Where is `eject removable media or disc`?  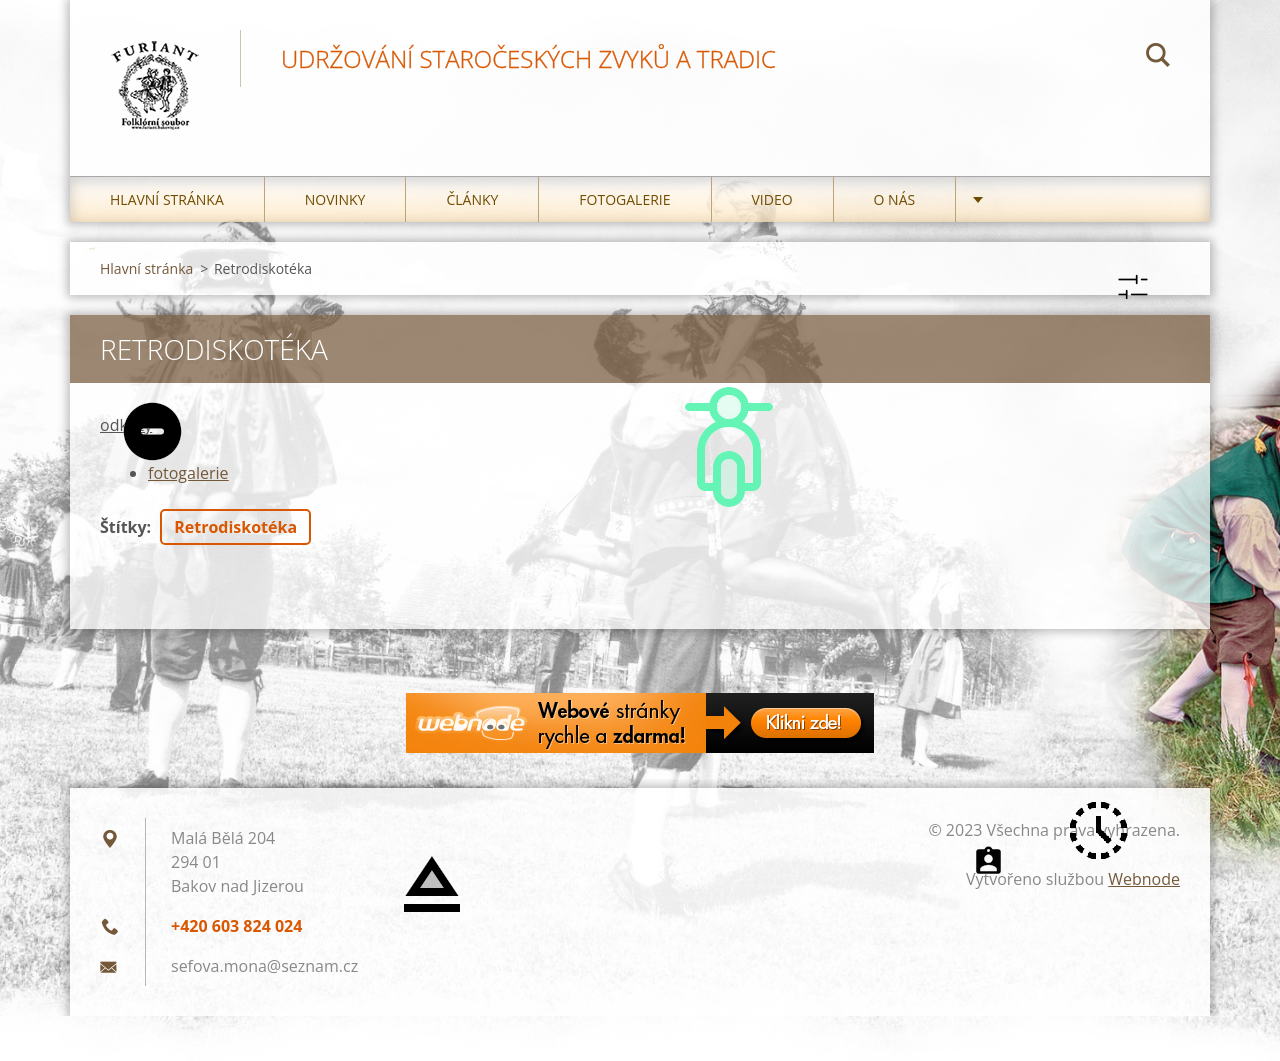 eject removable media or disc is located at coordinates (432, 884).